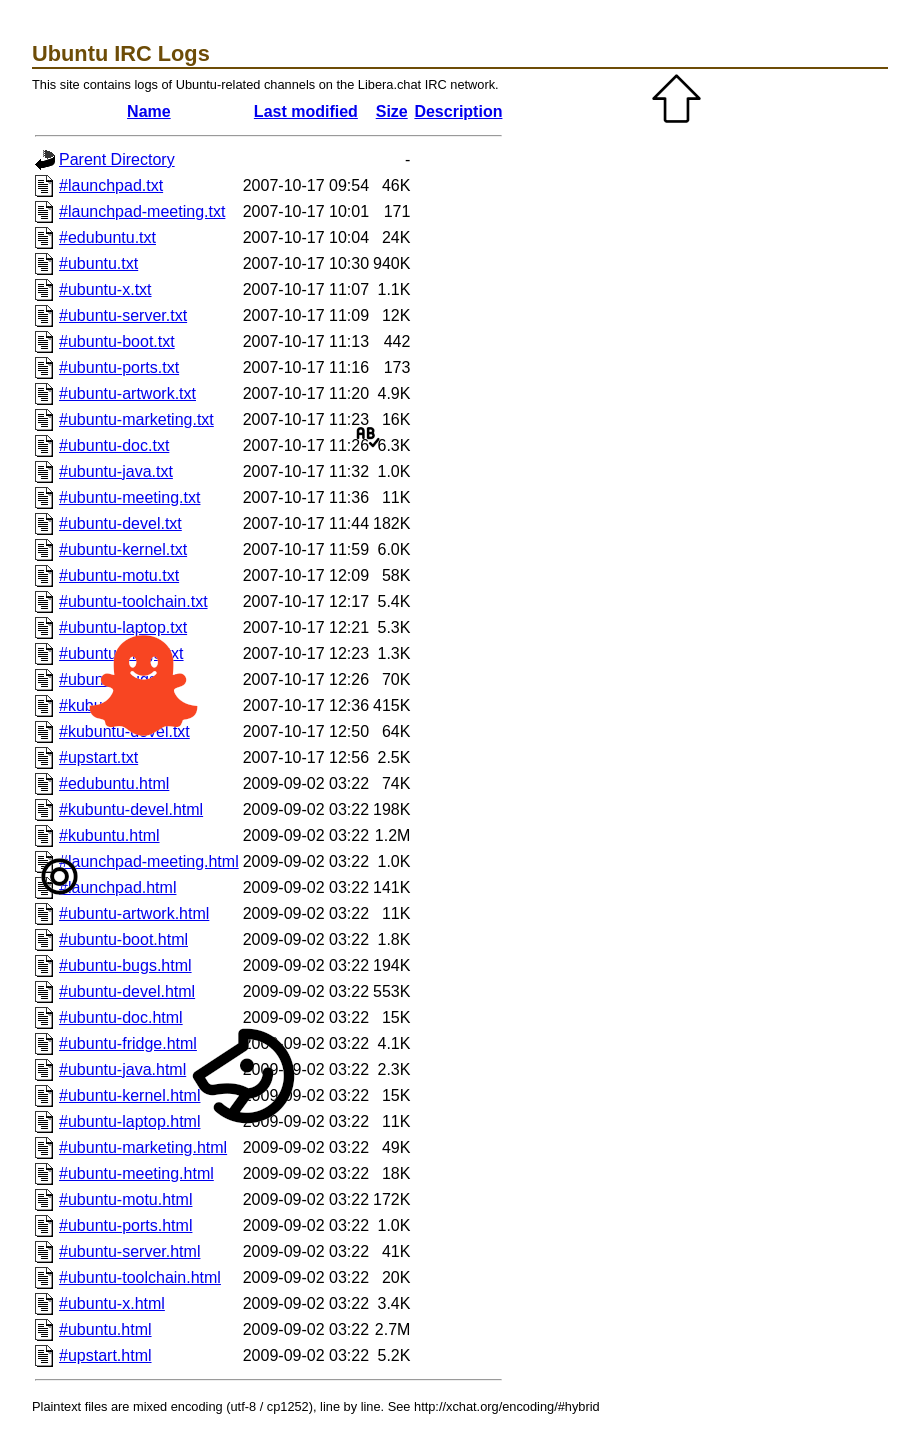 This screenshot has height=1446, width=920. I want to click on check spelling and grammar, so click(367, 436).